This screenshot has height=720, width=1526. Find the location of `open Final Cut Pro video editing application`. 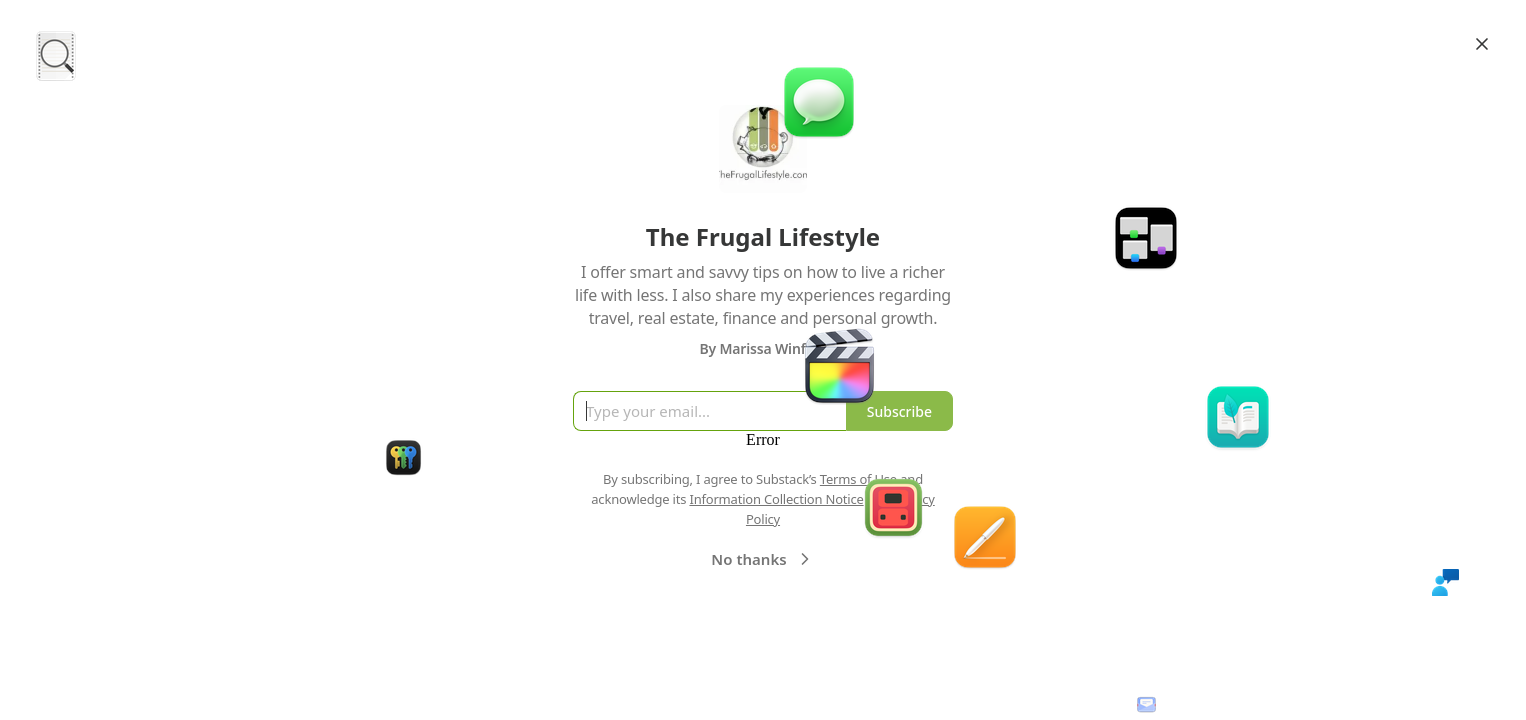

open Final Cut Pro video editing application is located at coordinates (839, 368).